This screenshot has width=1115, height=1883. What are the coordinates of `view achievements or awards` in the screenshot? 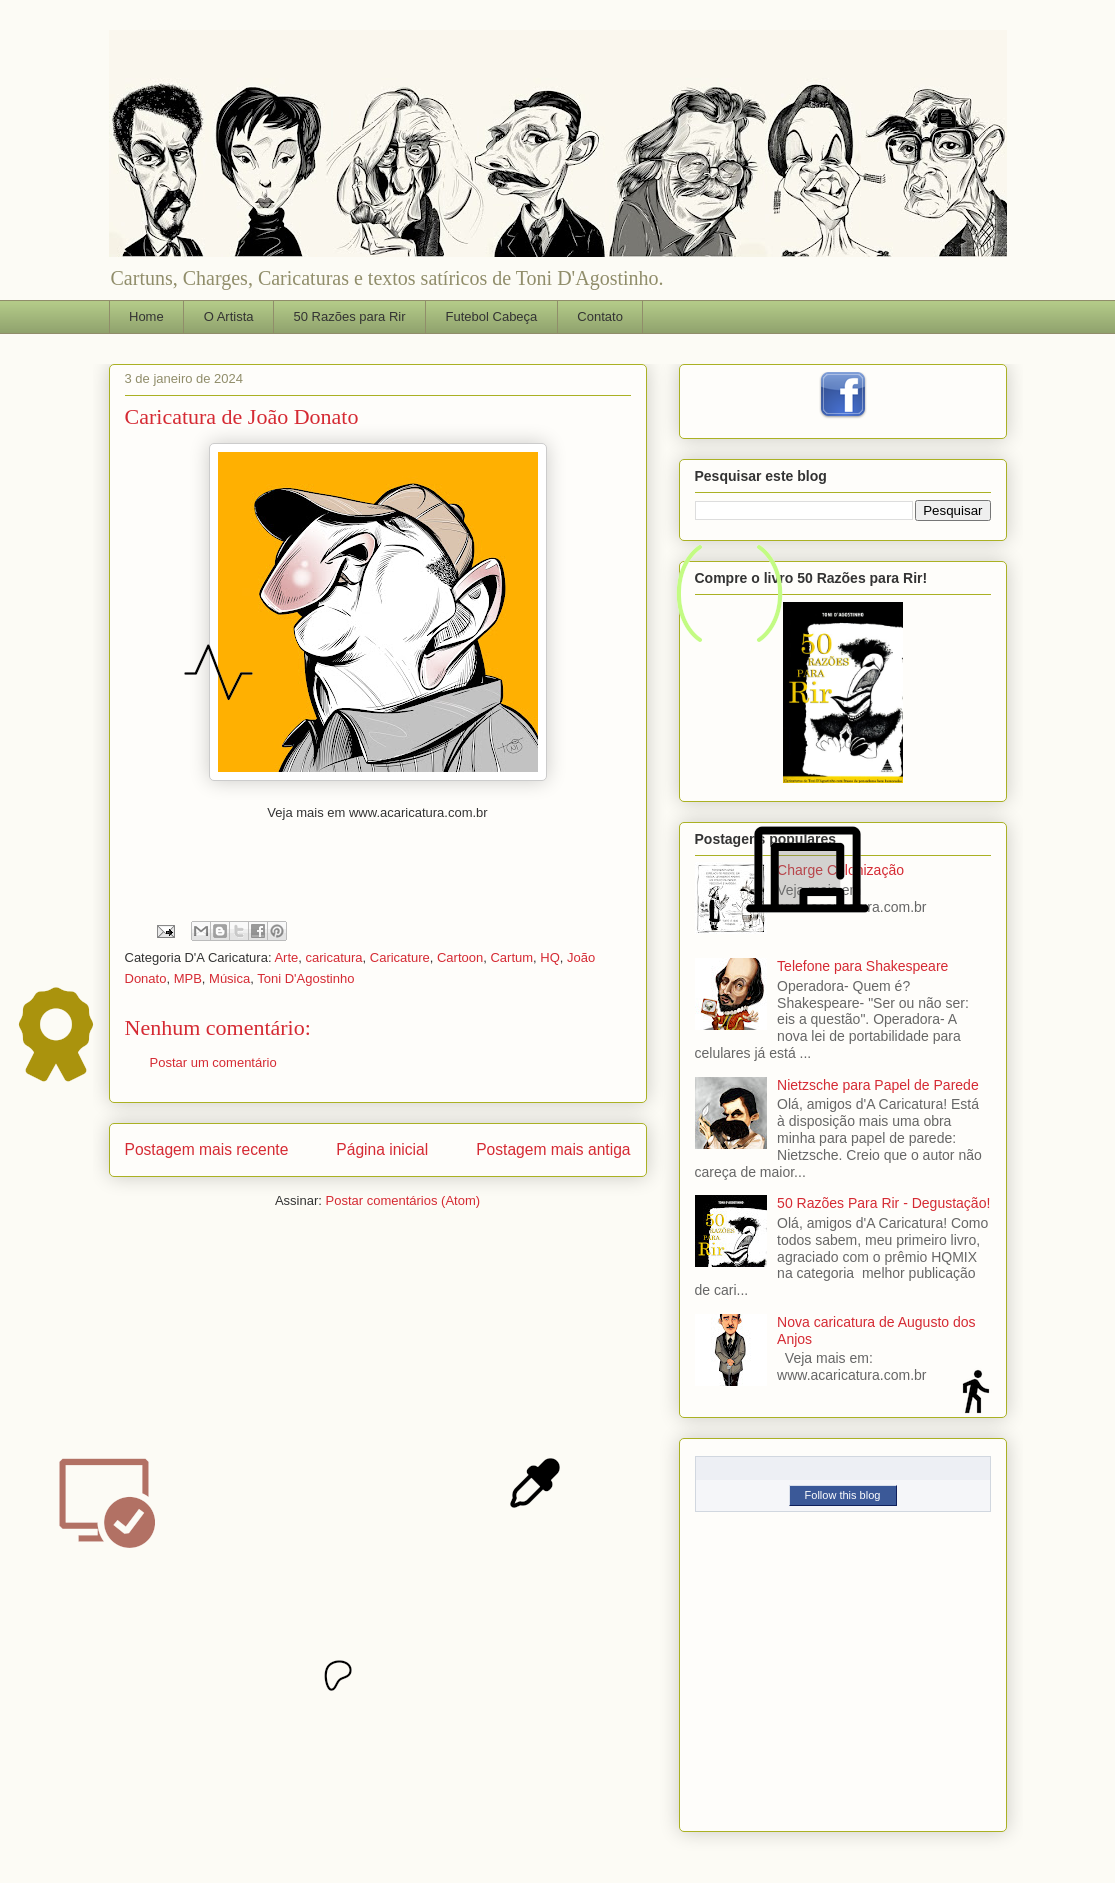 It's located at (56, 1035).